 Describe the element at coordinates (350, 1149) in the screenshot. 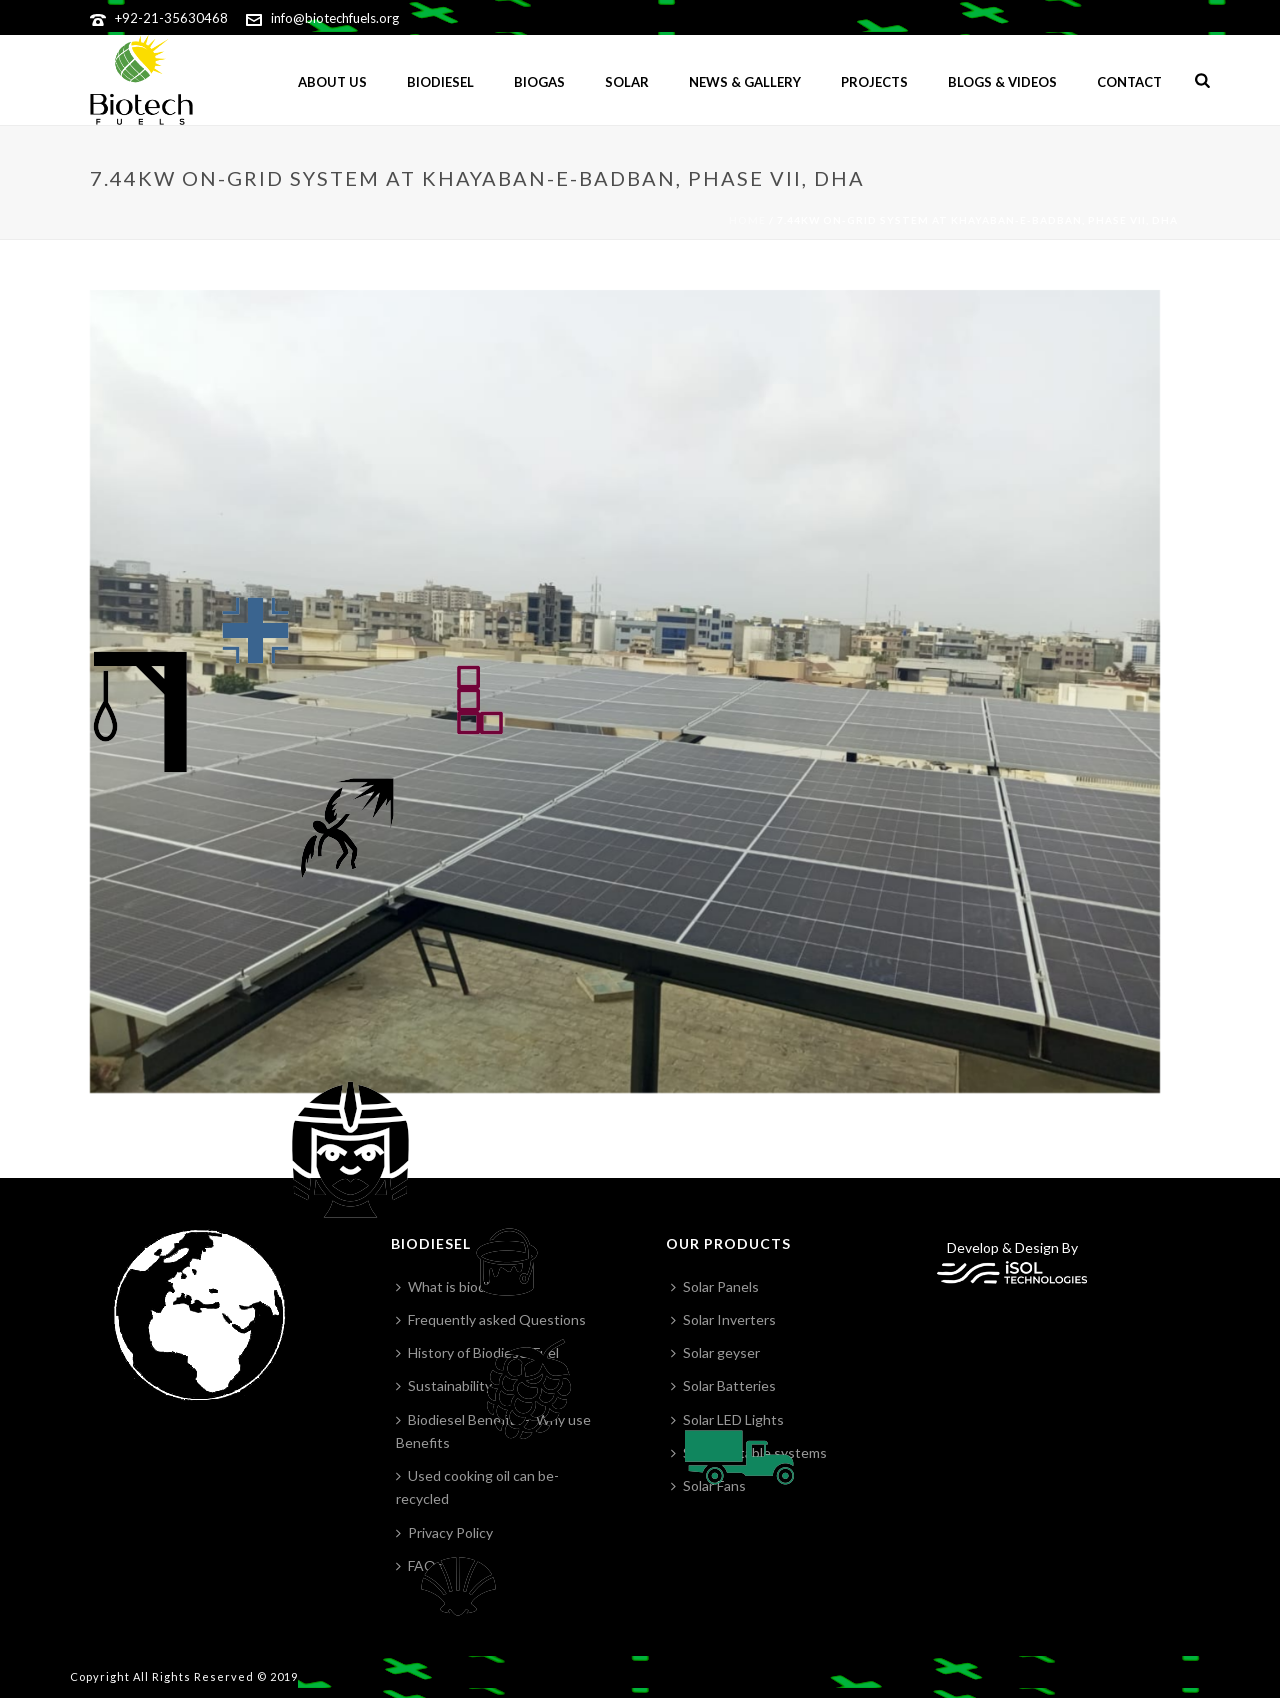

I see `select cleopatra character or avatar` at that location.